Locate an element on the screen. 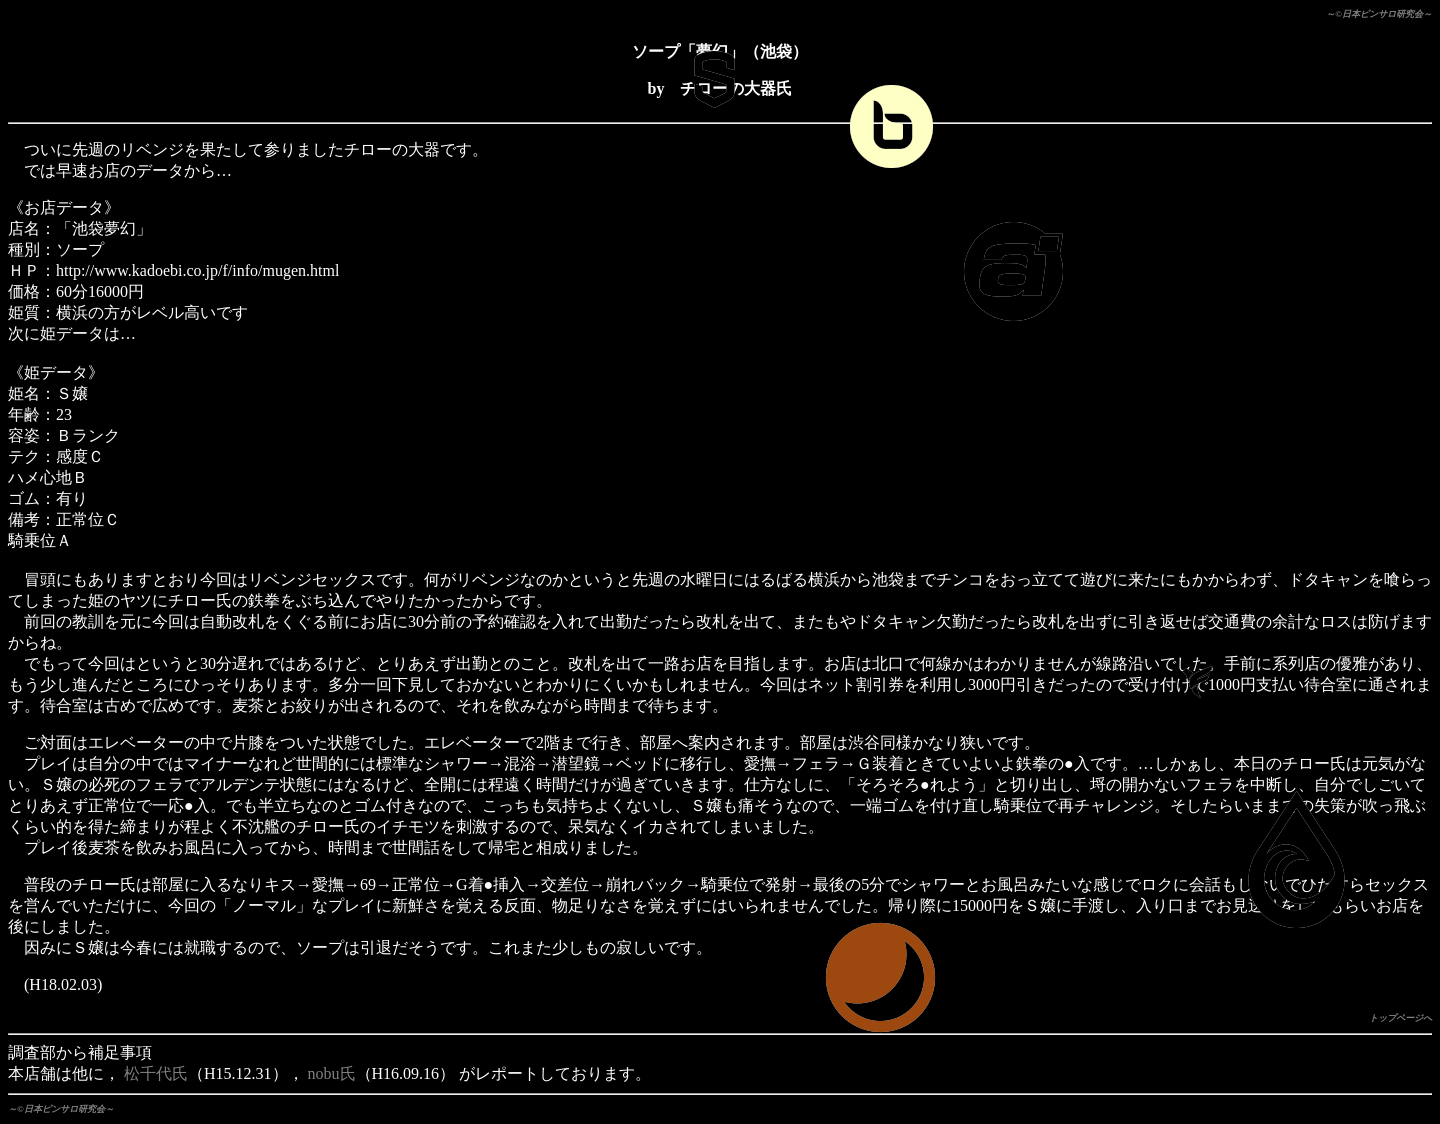 This screenshot has height=1124, width=1440. anime.js library logo is located at coordinates (1013, 271).